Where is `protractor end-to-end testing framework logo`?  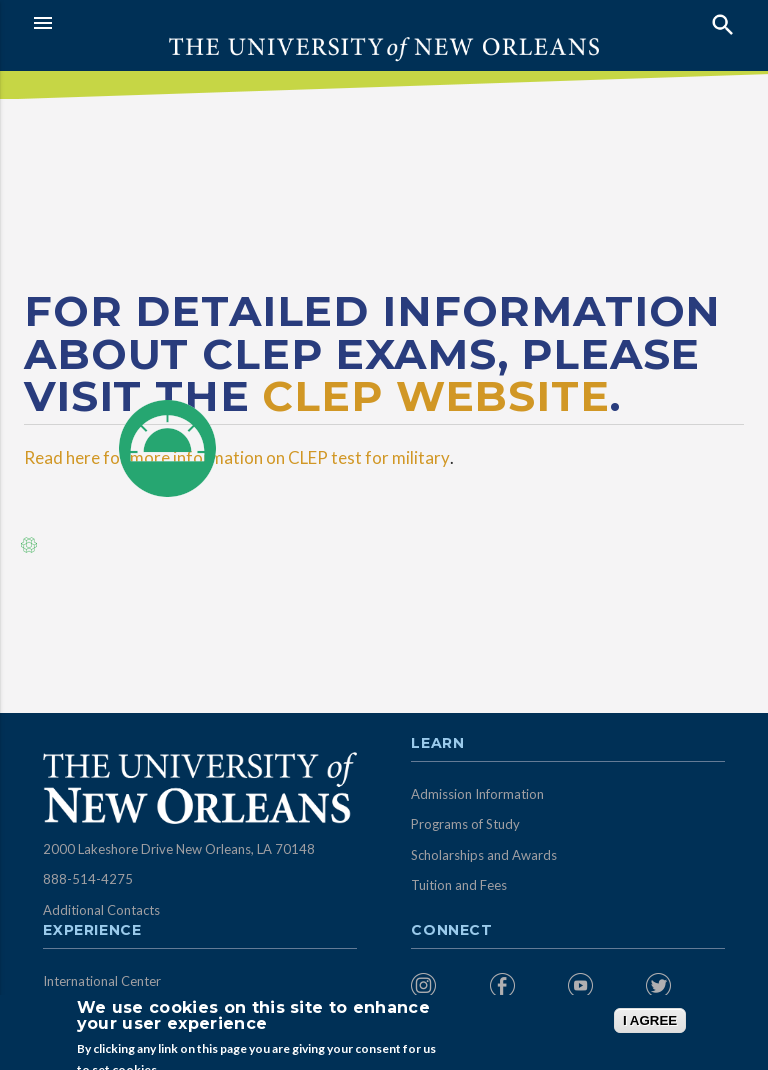
protractor end-to-end testing framework logo is located at coordinates (167, 448).